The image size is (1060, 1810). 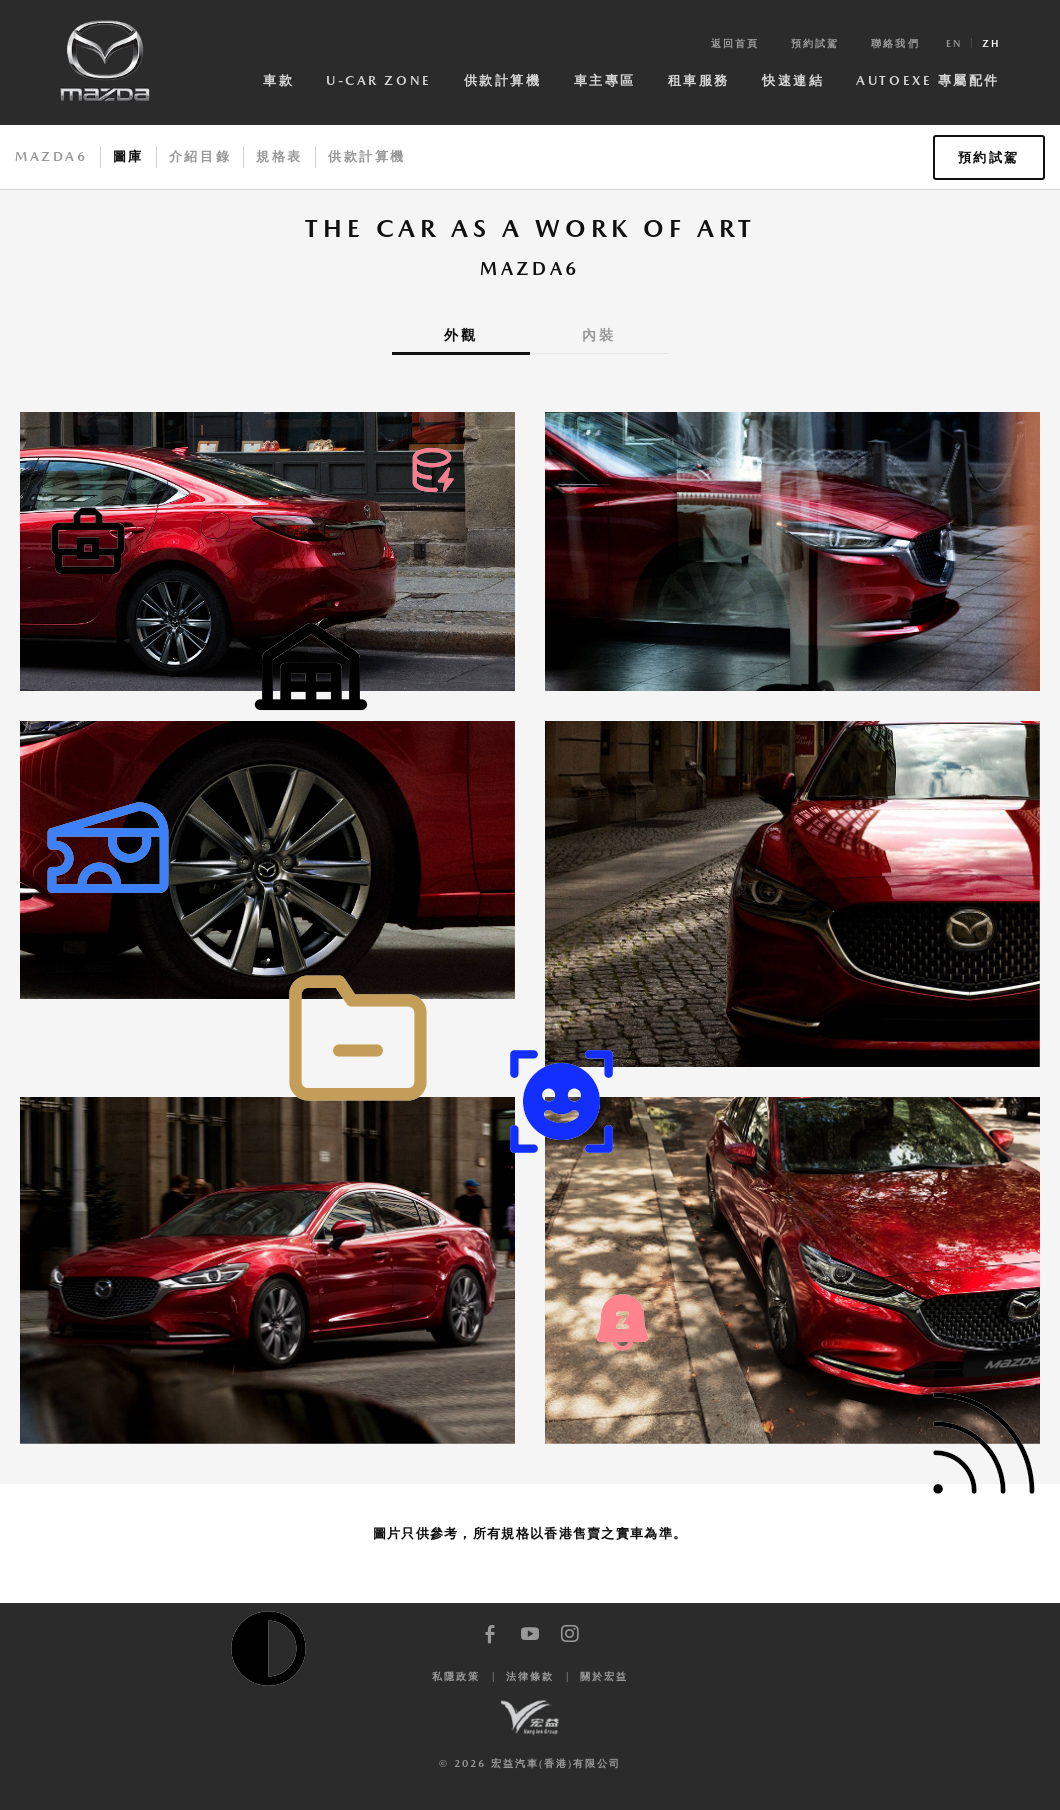 What do you see at coordinates (561, 1101) in the screenshot?
I see `scan face to unlock or authenticate` at bounding box center [561, 1101].